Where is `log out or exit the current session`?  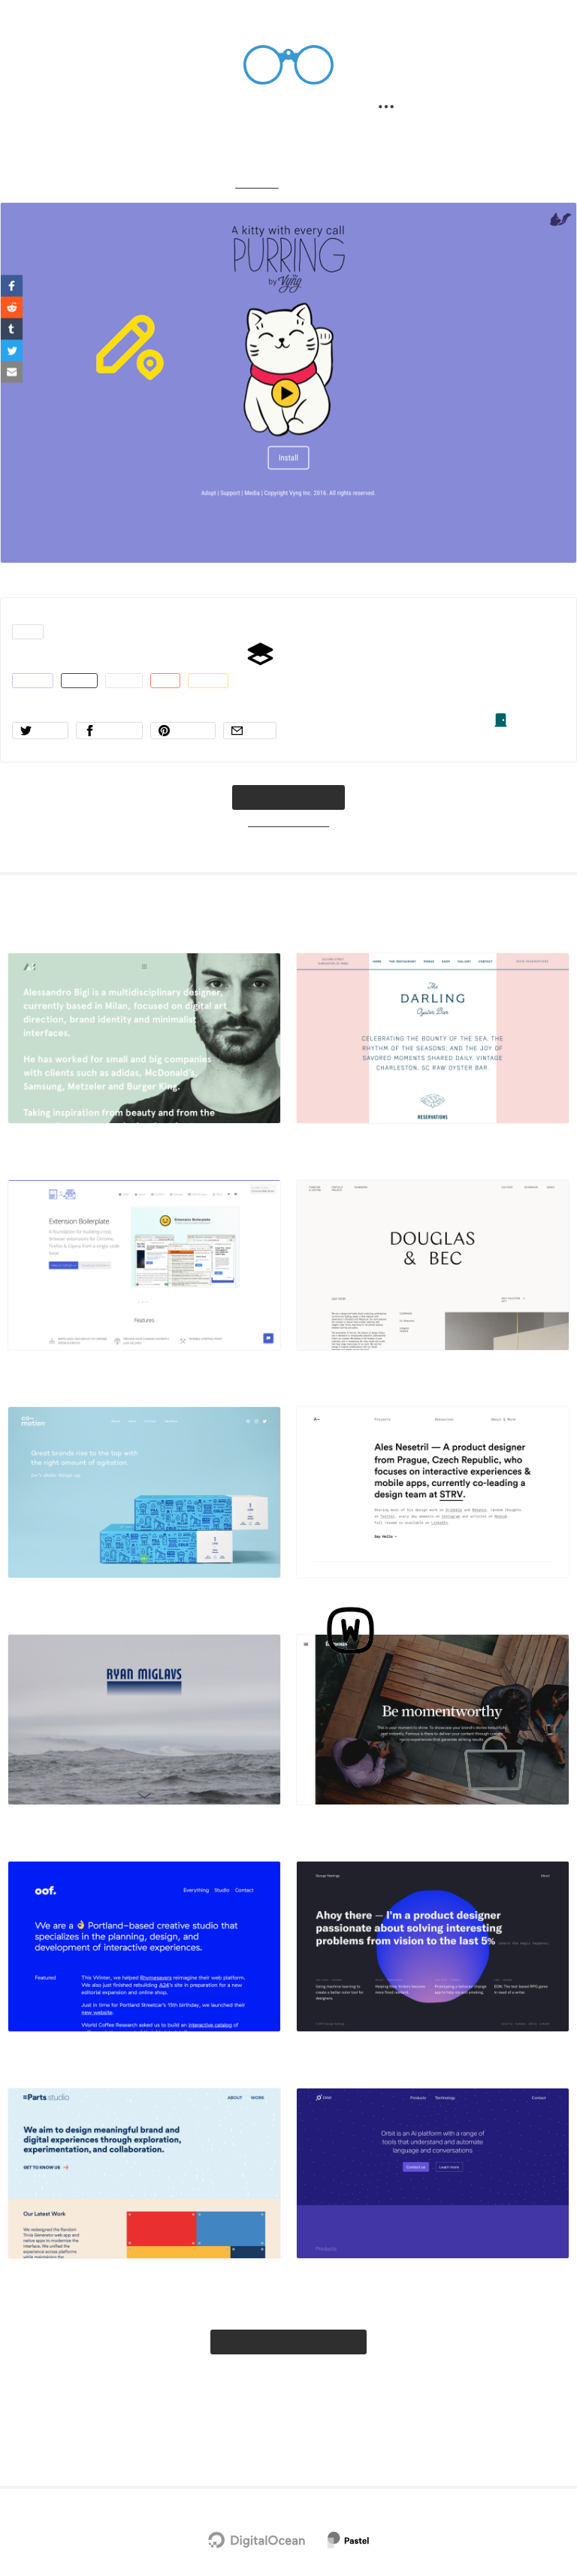
log out or exit the current session is located at coordinates (500, 720).